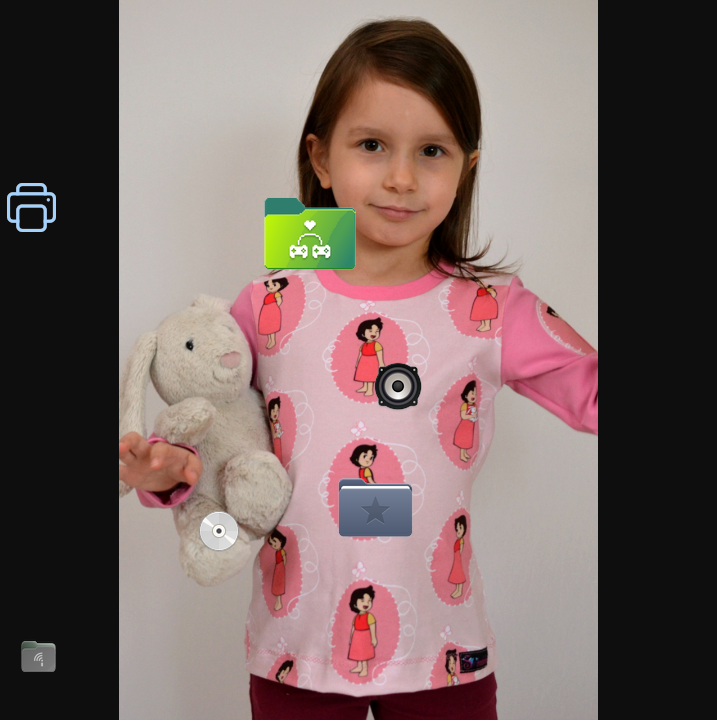  Describe the element at coordinates (398, 386) in the screenshot. I see `adjust speaker or audio output volume` at that location.